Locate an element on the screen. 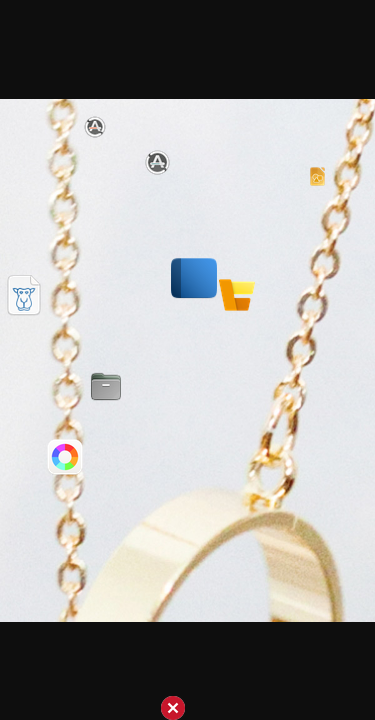 The image size is (375, 720). open RawTherapee photo editing application is located at coordinates (65, 457).